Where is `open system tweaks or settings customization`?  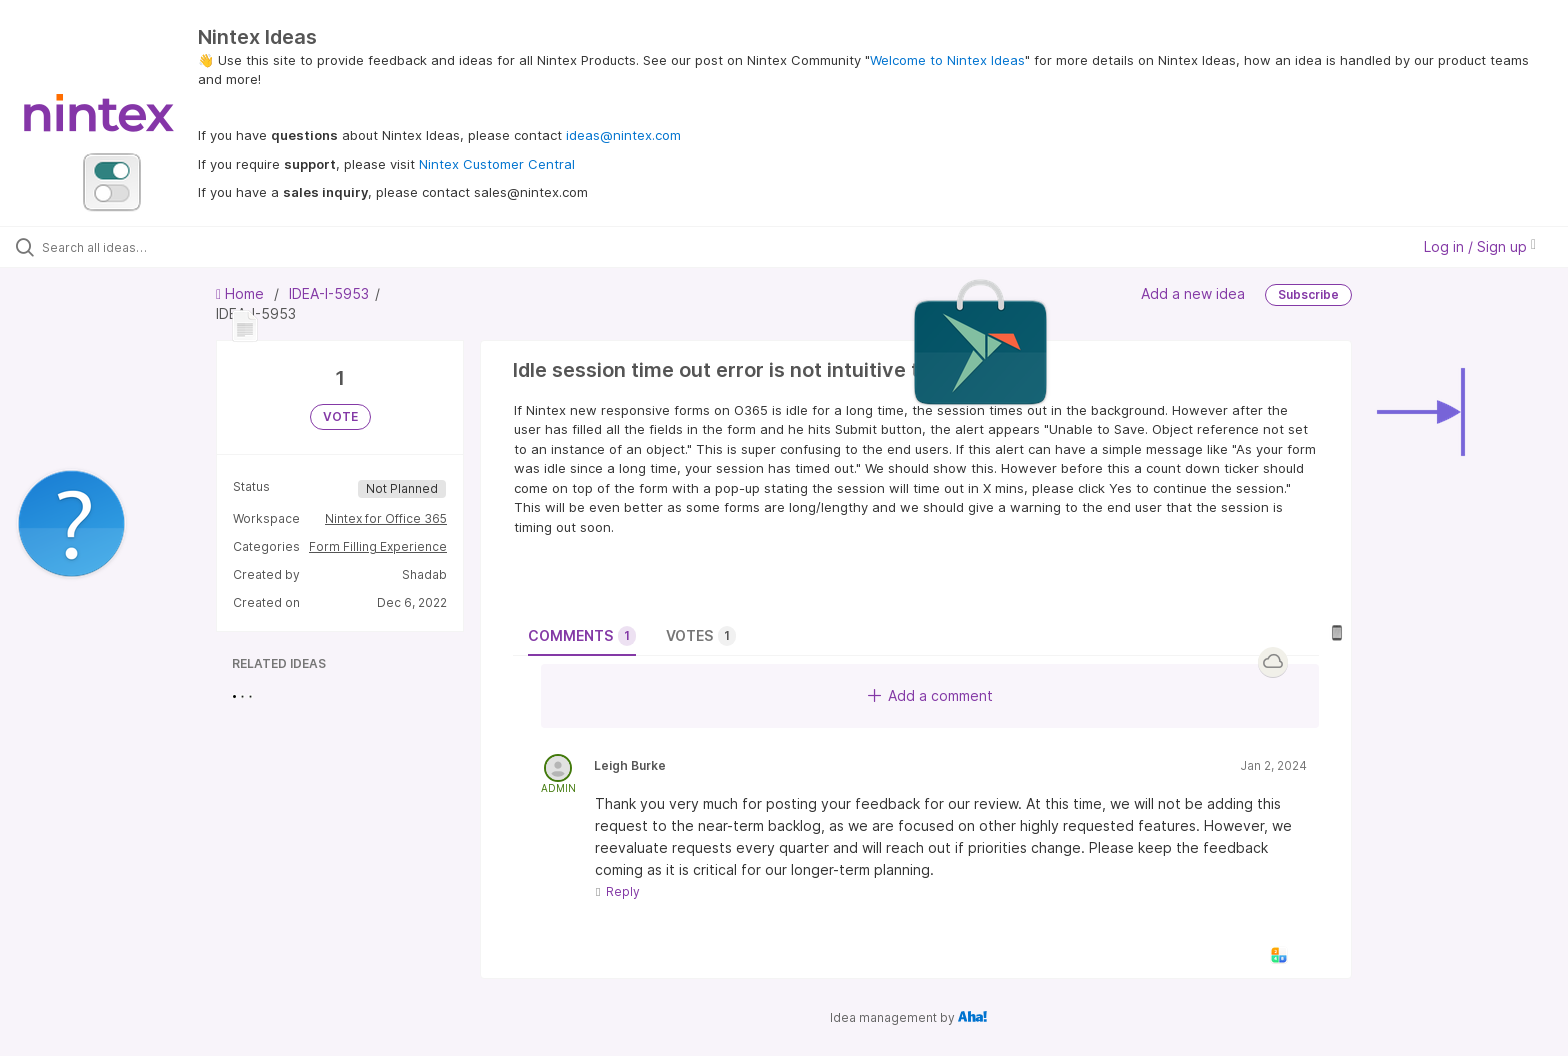 open system tweaks or settings customization is located at coordinates (112, 182).